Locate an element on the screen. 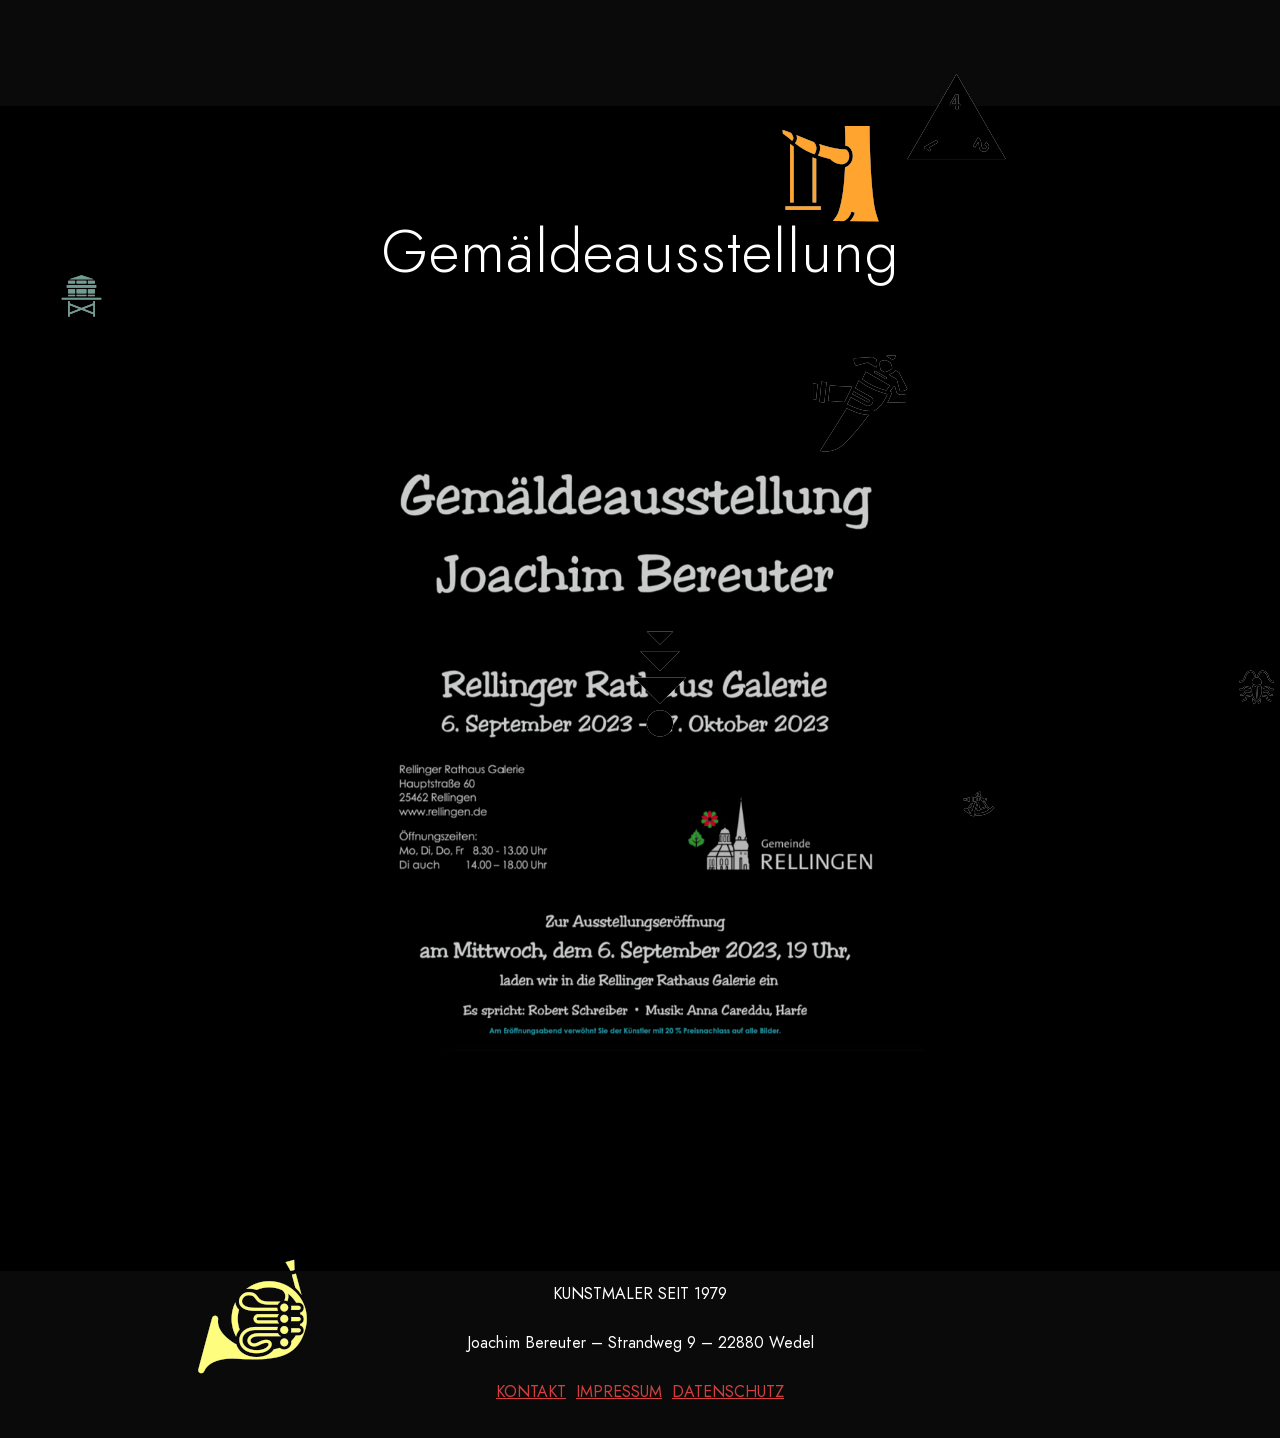  indicates a water tower landmark or structure is located at coordinates (81, 295).